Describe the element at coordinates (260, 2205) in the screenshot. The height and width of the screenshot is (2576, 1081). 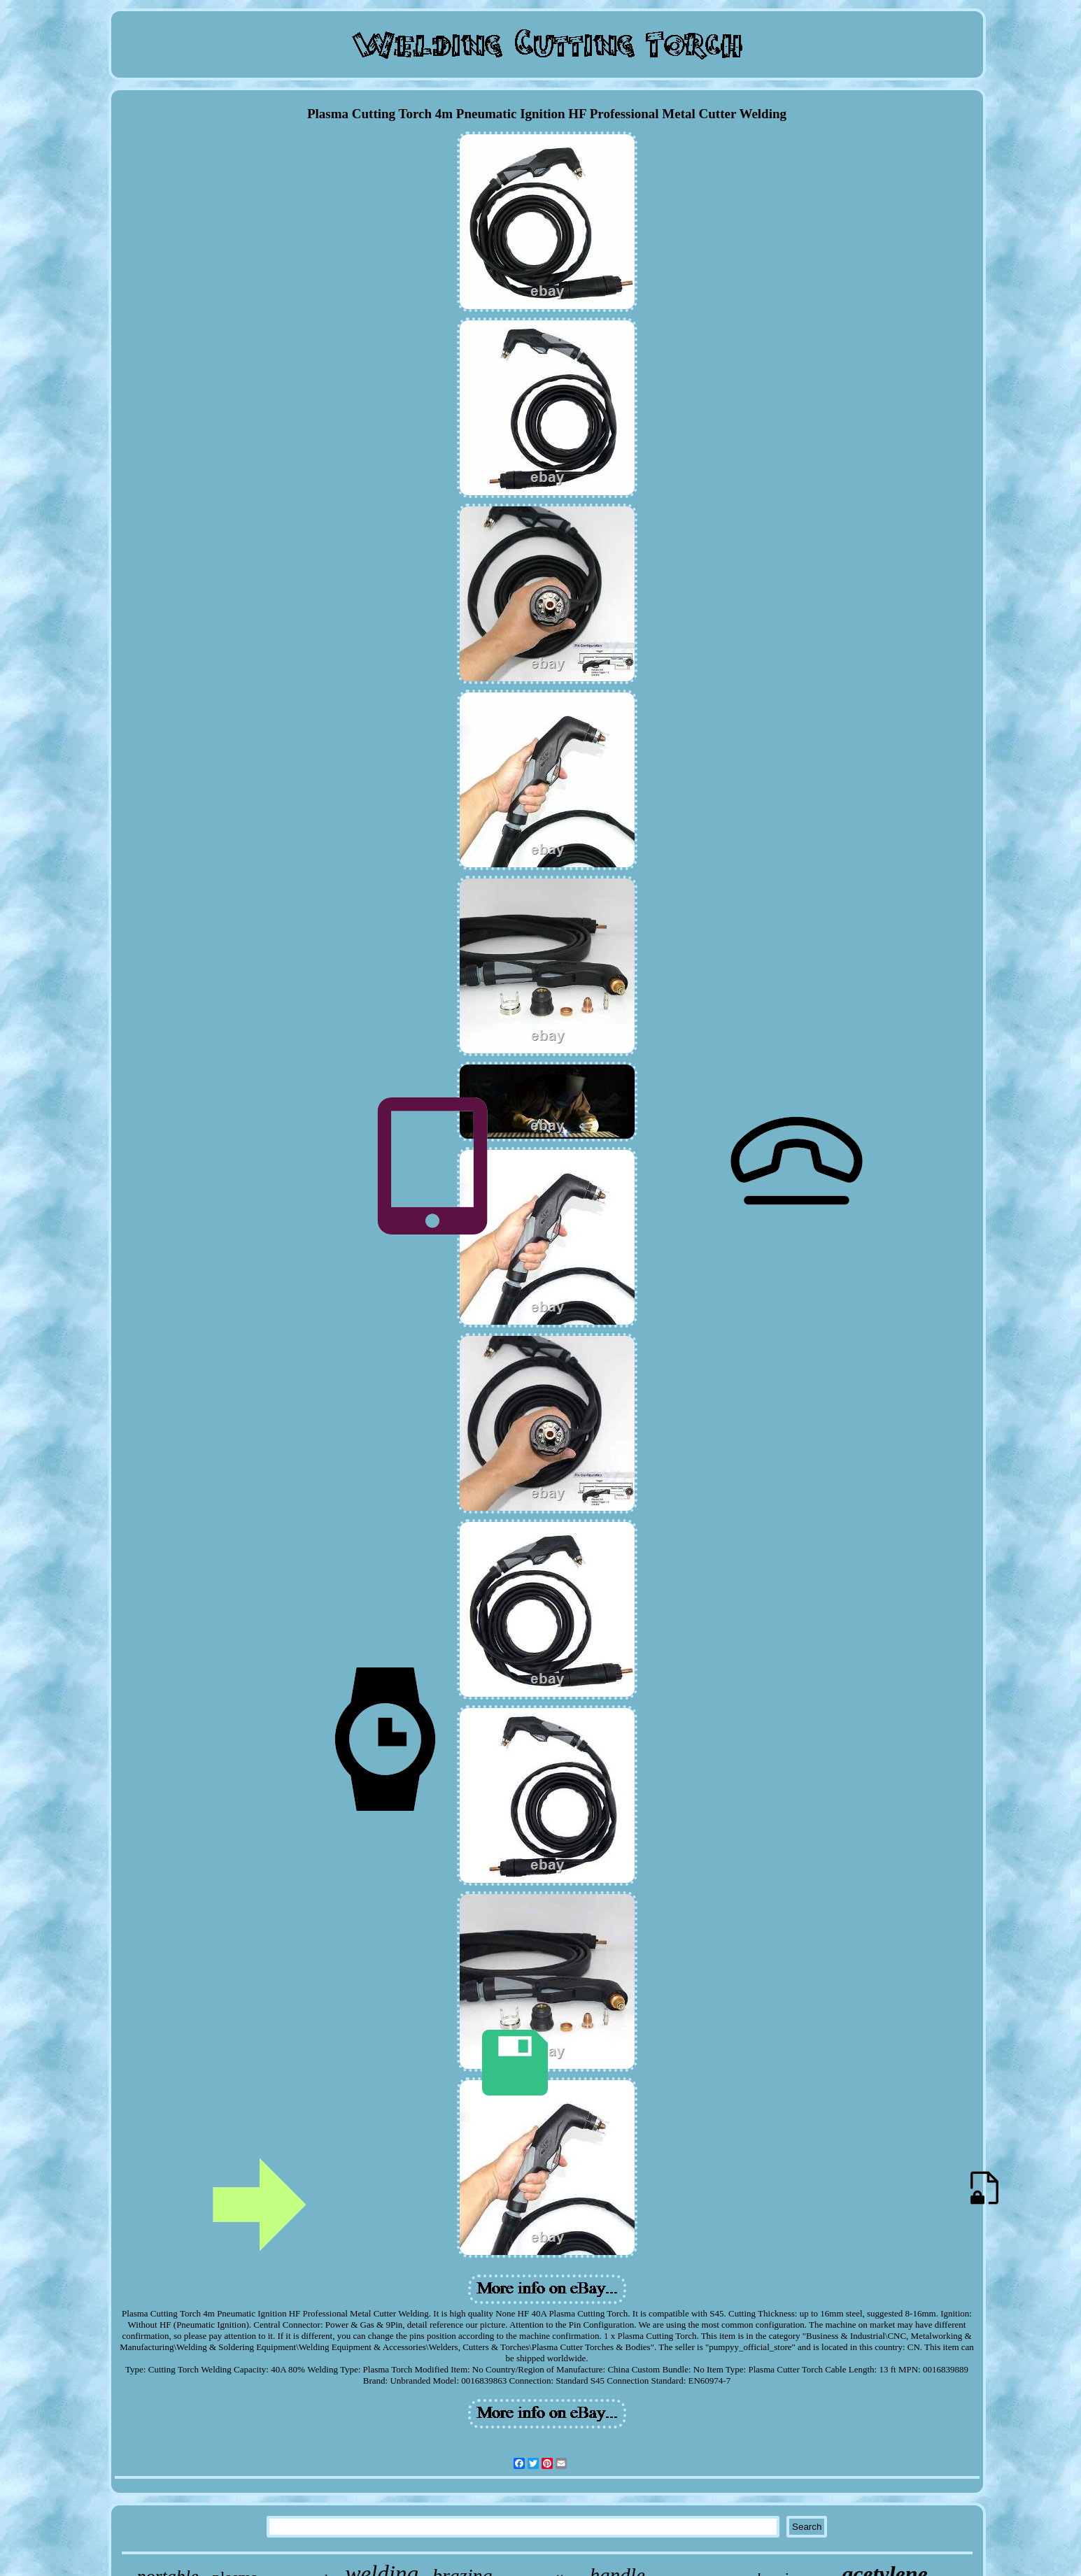
I see `navigate to the next item or screen` at that location.